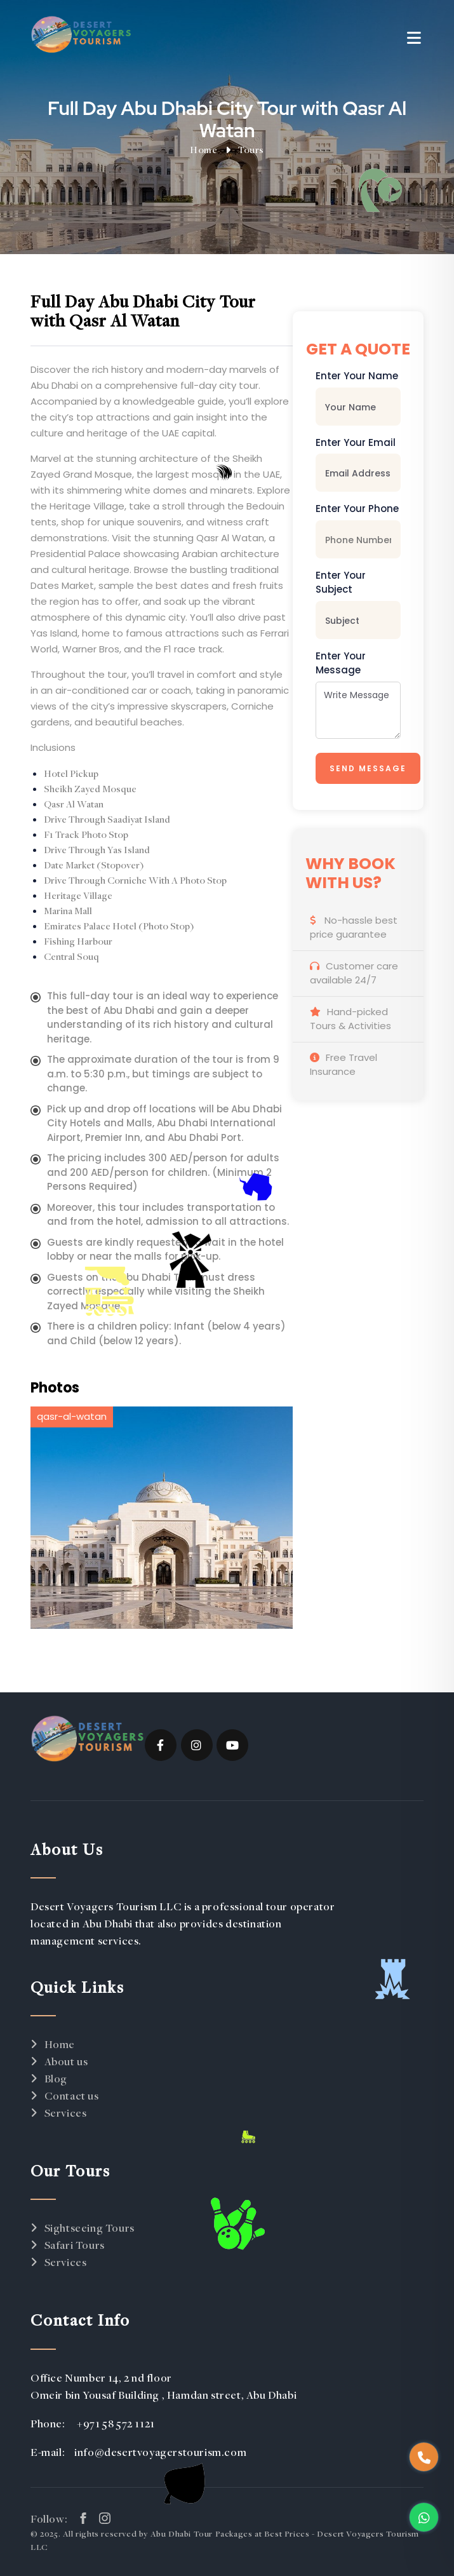  Describe the element at coordinates (380, 190) in the screenshot. I see `a monster or creature ability indicator` at that location.